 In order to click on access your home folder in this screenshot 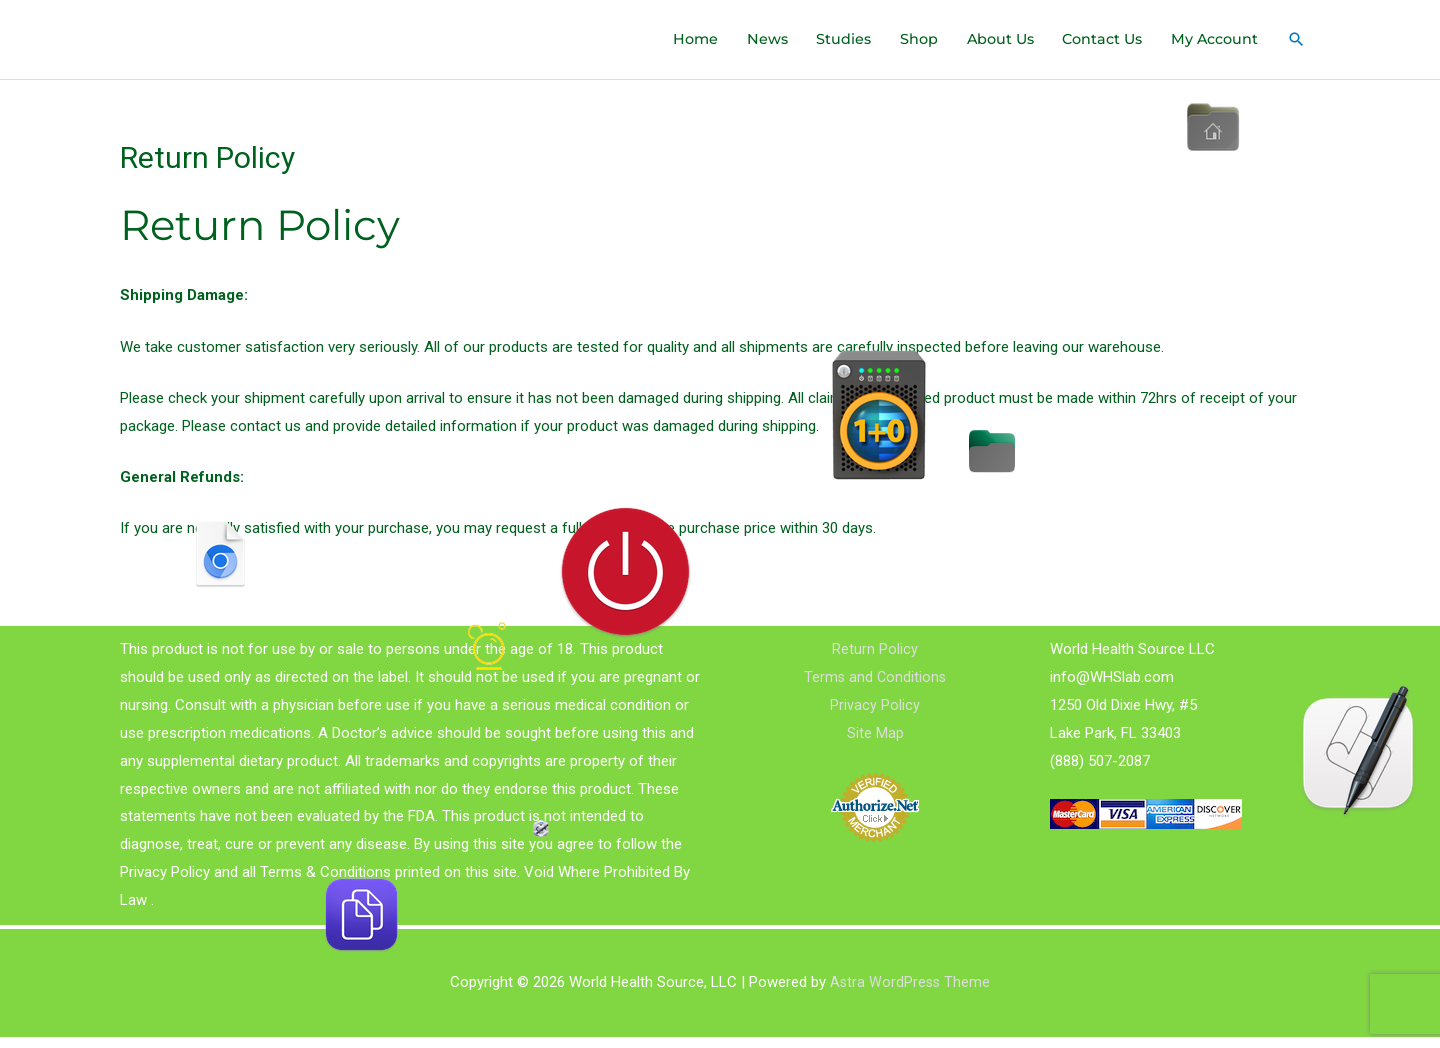, I will do `click(1213, 127)`.